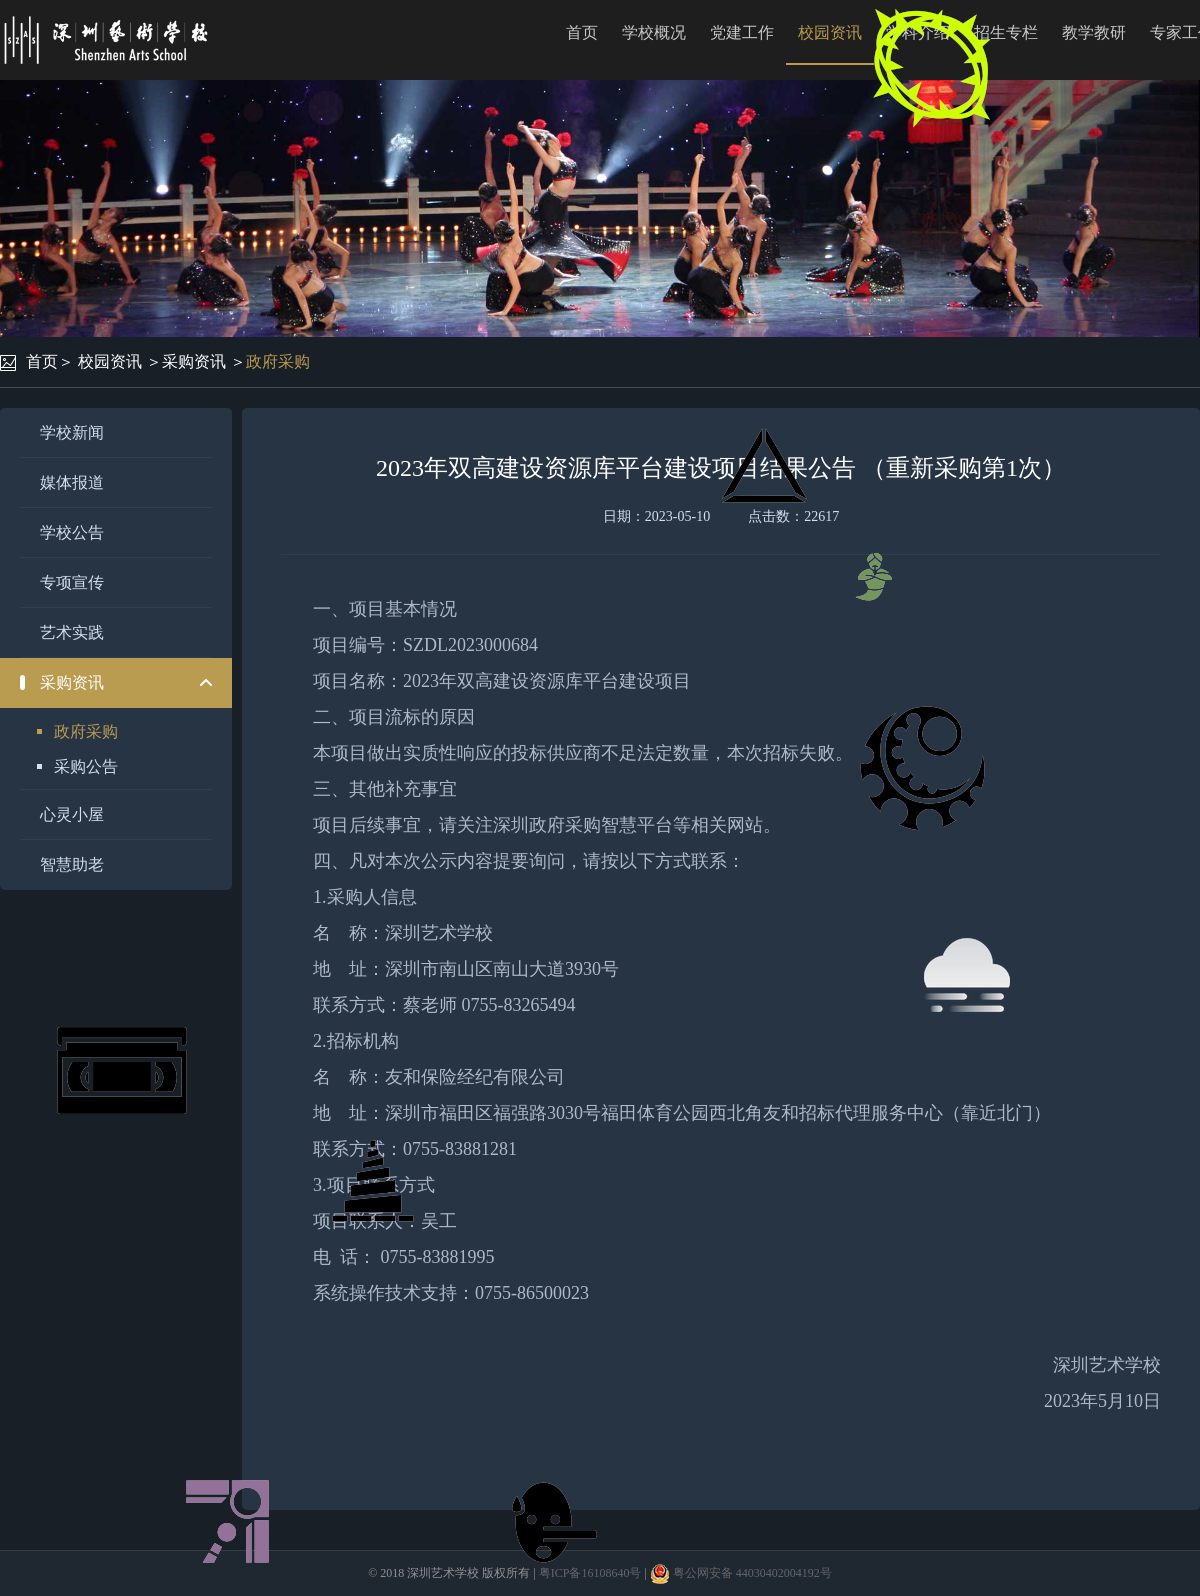  Describe the element at coordinates (764, 464) in the screenshot. I see `set target or objective marker` at that location.